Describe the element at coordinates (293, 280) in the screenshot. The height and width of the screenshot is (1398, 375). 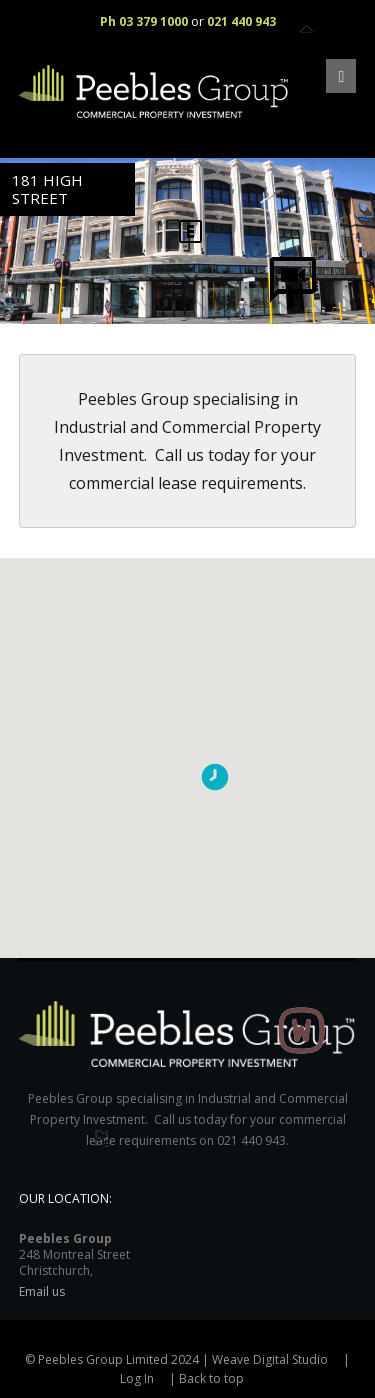
I see `start a video chat conversation` at that location.